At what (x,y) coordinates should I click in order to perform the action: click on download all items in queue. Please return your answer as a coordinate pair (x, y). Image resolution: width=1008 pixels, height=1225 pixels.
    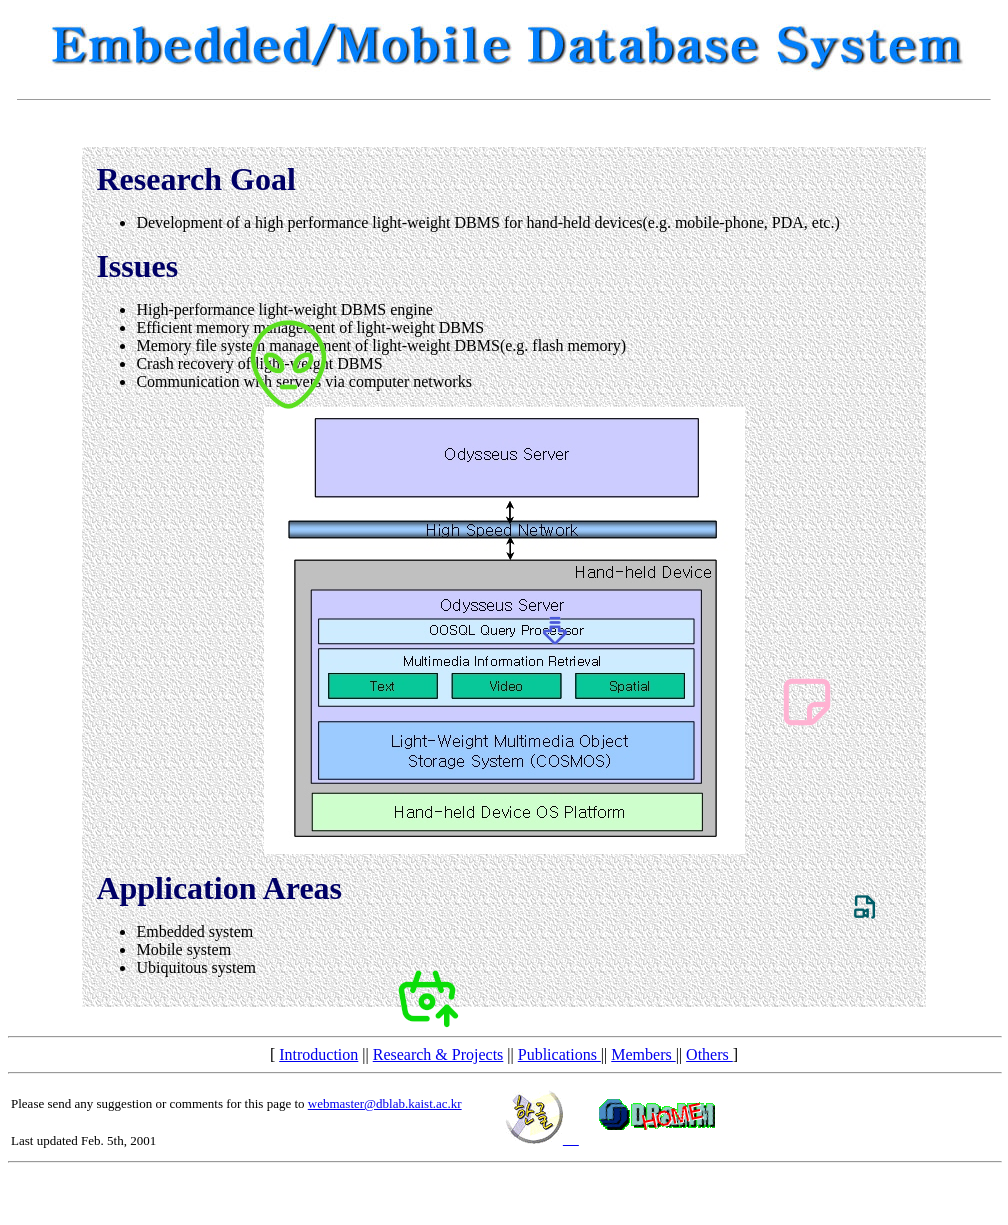
    Looking at the image, I should click on (555, 631).